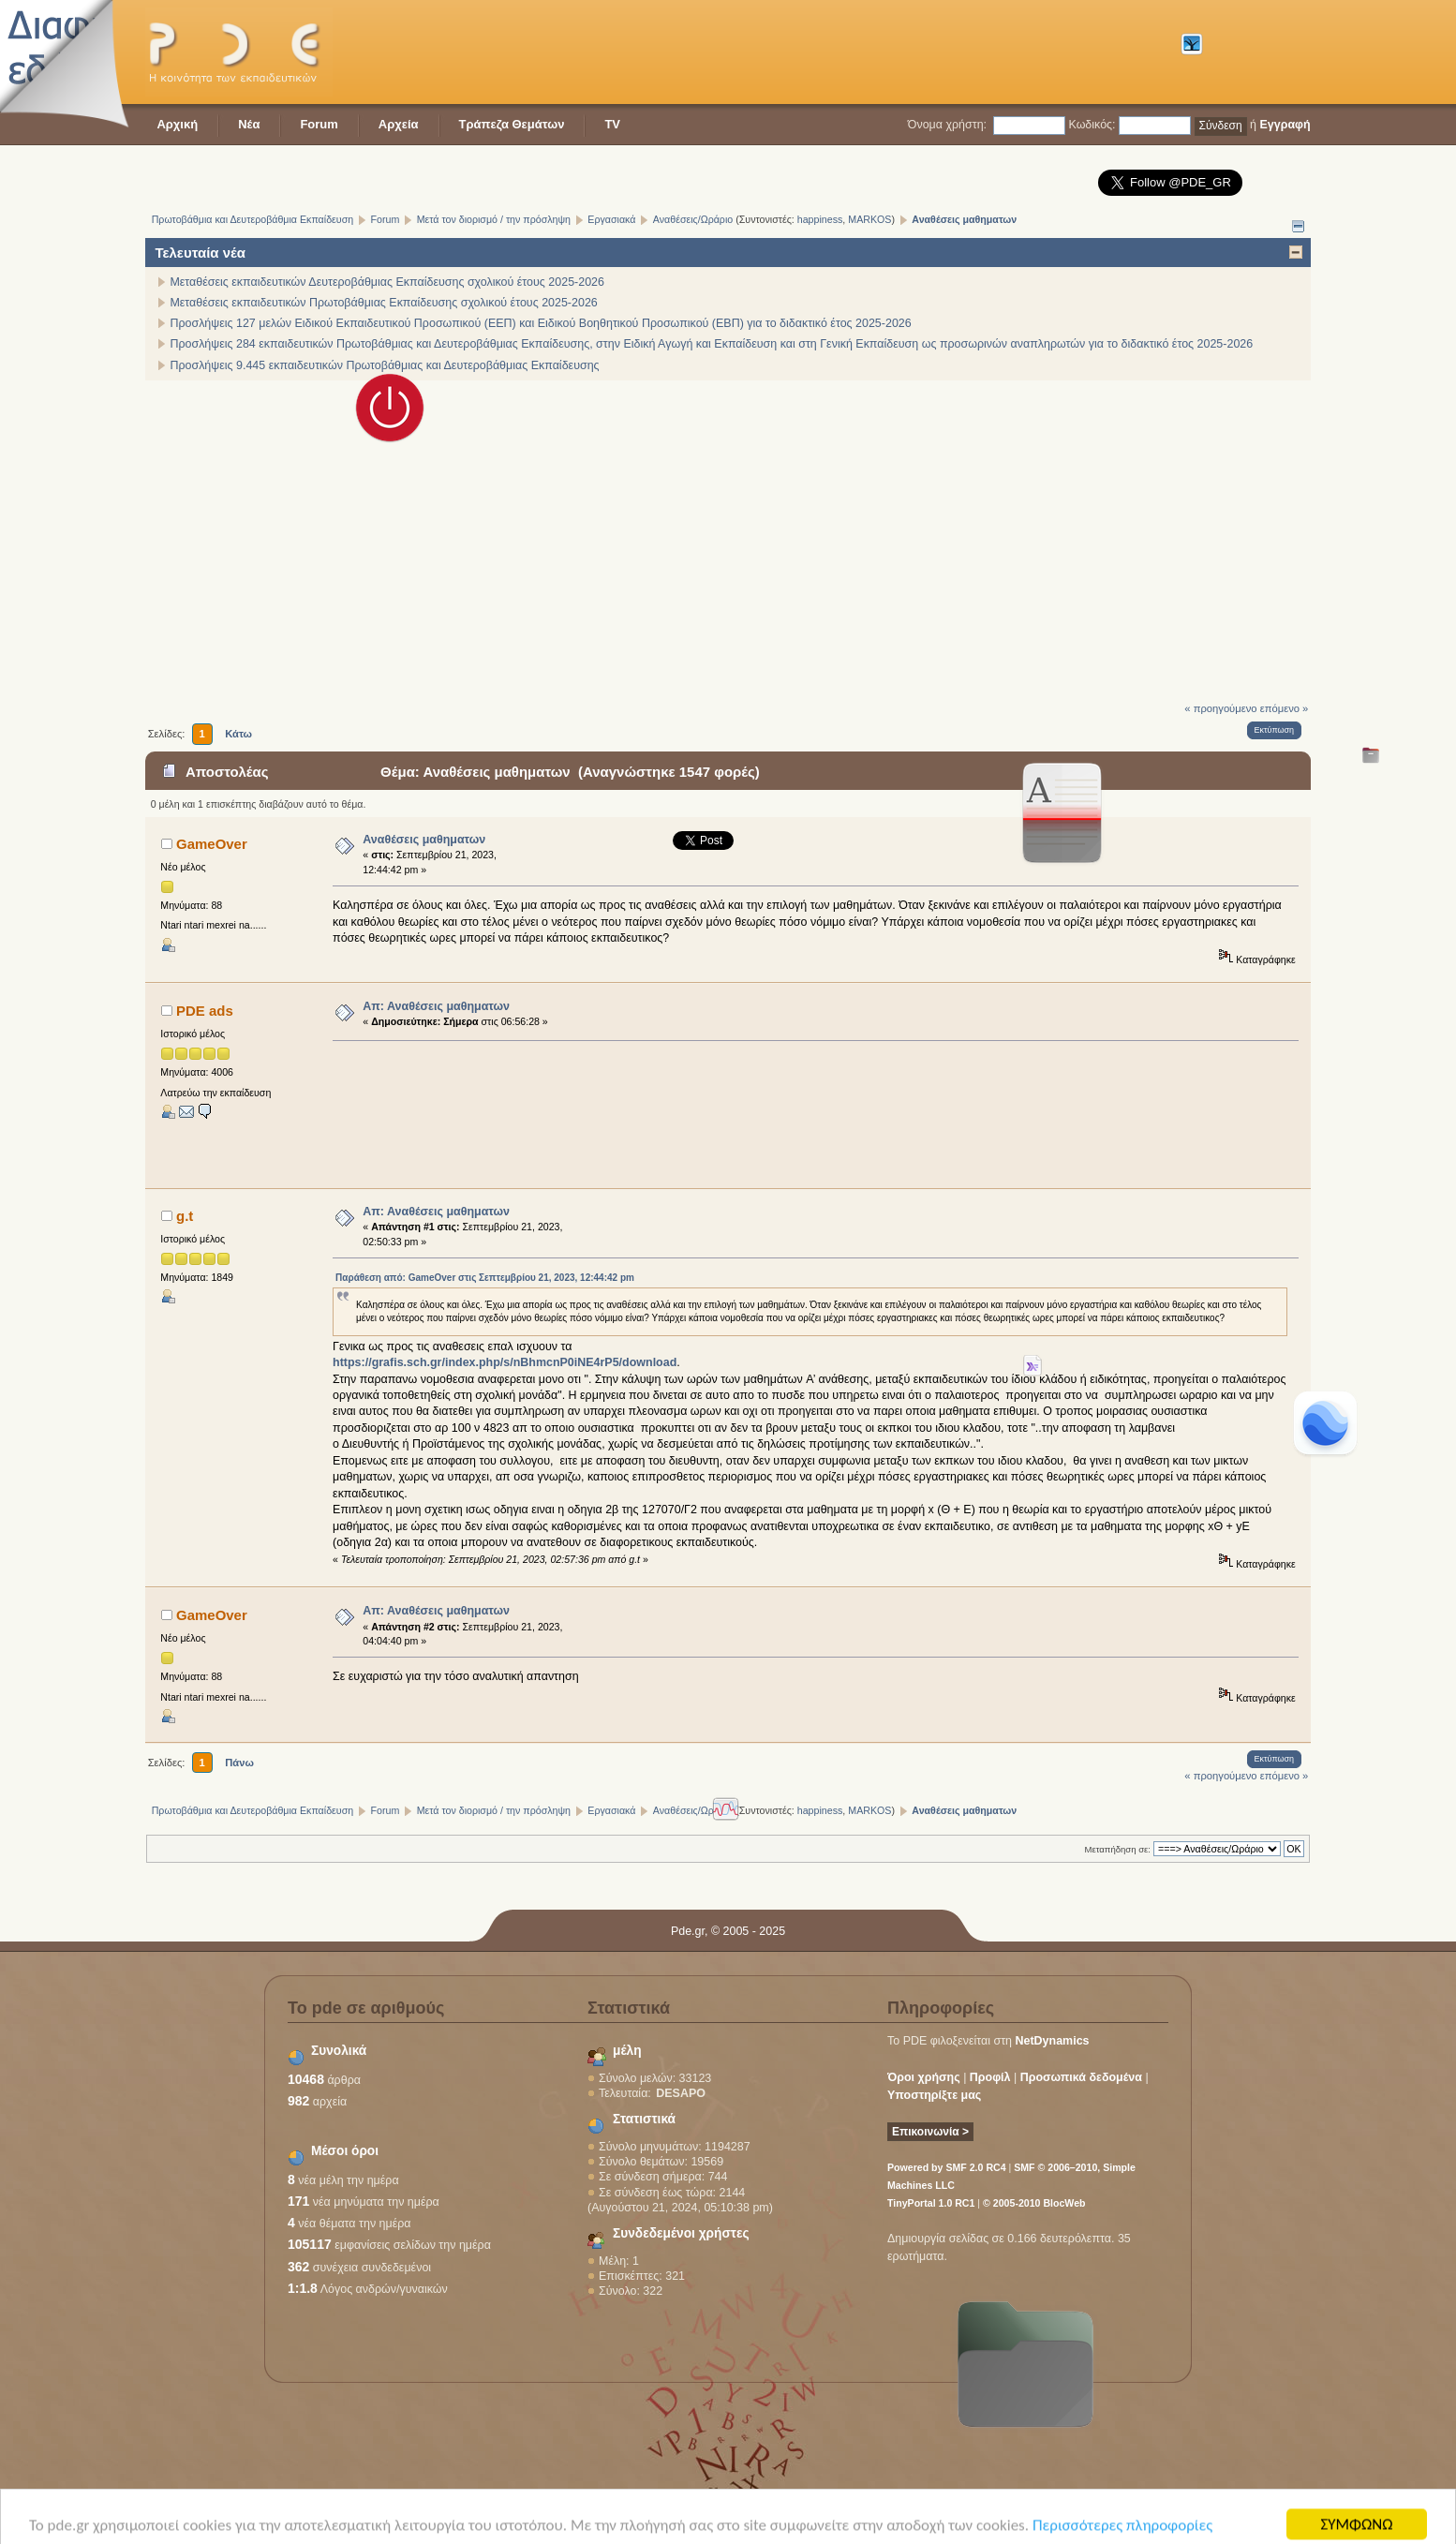 Image resolution: width=1456 pixels, height=2544 pixels. Describe the element at coordinates (1033, 1365) in the screenshot. I see `a haskell source code file` at that location.